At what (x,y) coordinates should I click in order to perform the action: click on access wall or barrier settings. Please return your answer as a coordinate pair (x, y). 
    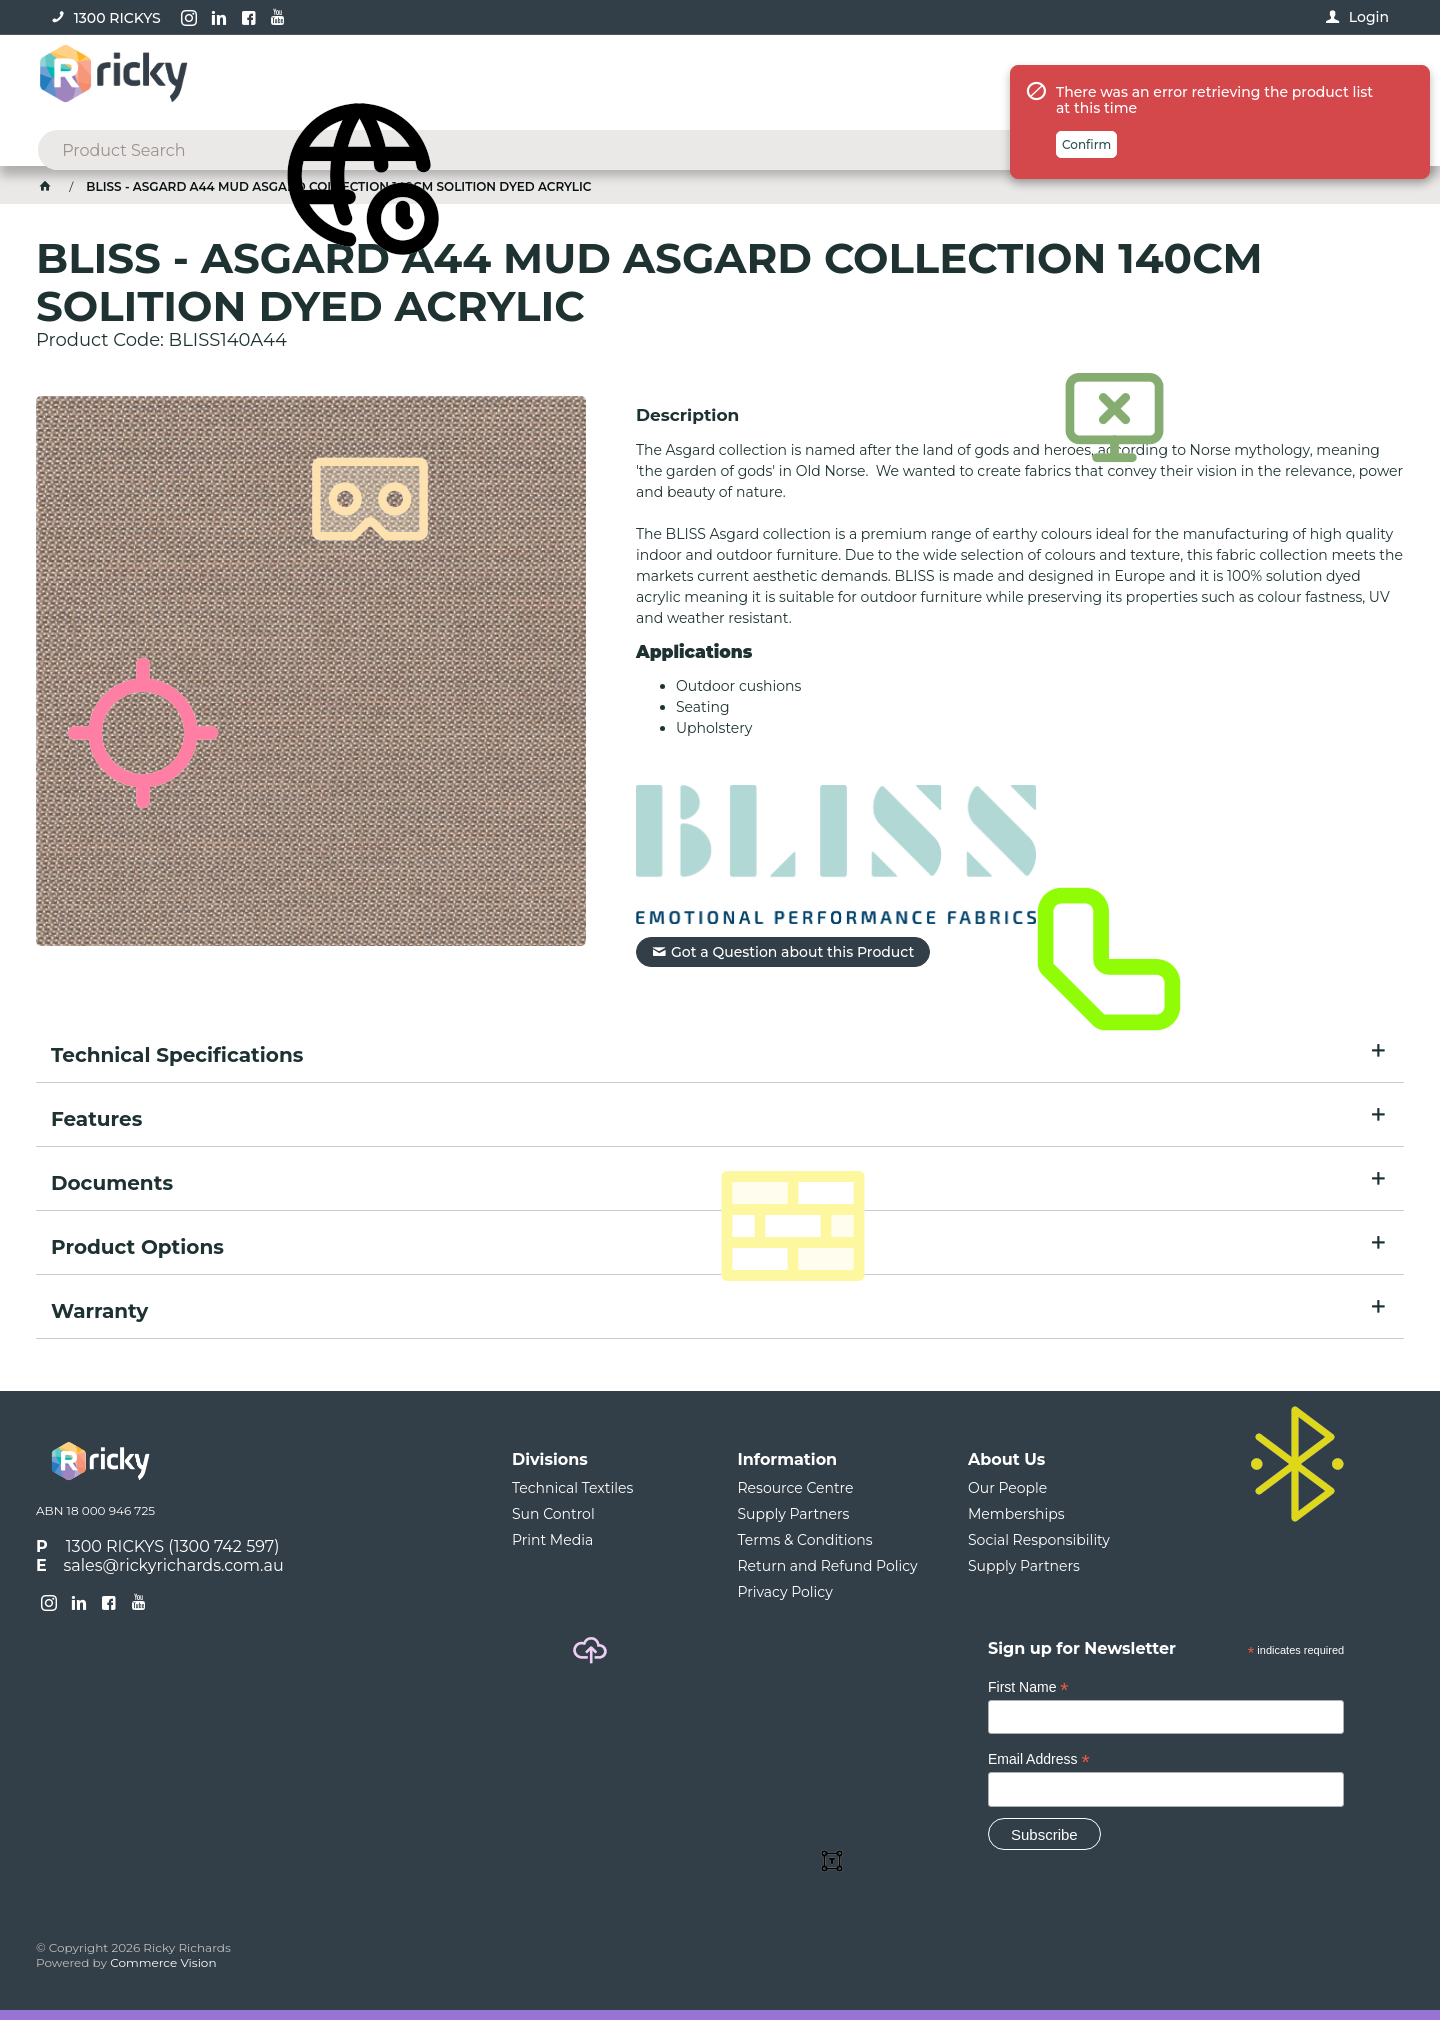
    Looking at the image, I should click on (793, 1226).